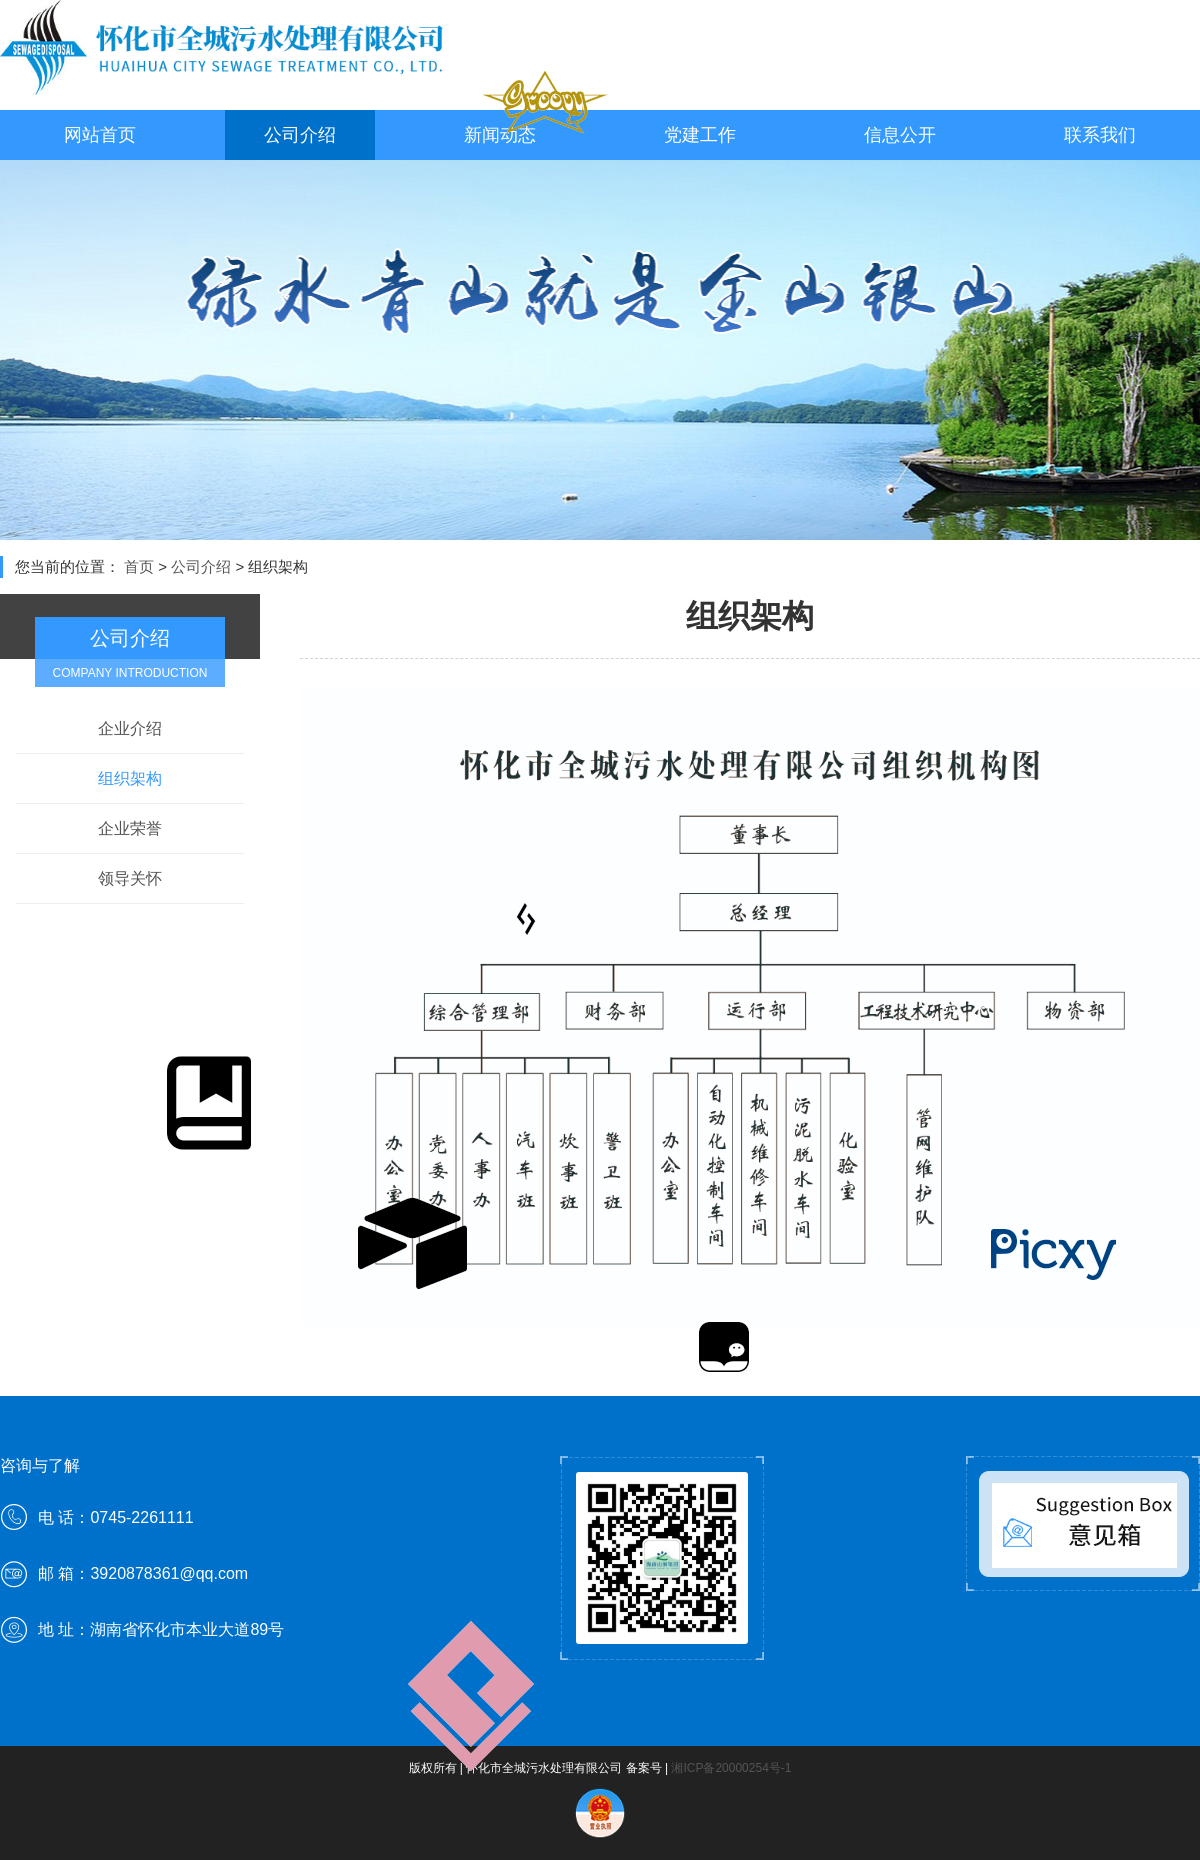  What do you see at coordinates (526, 919) in the screenshot?
I see `visit lintcode coding practice platform` at bounding box center [526, 919].